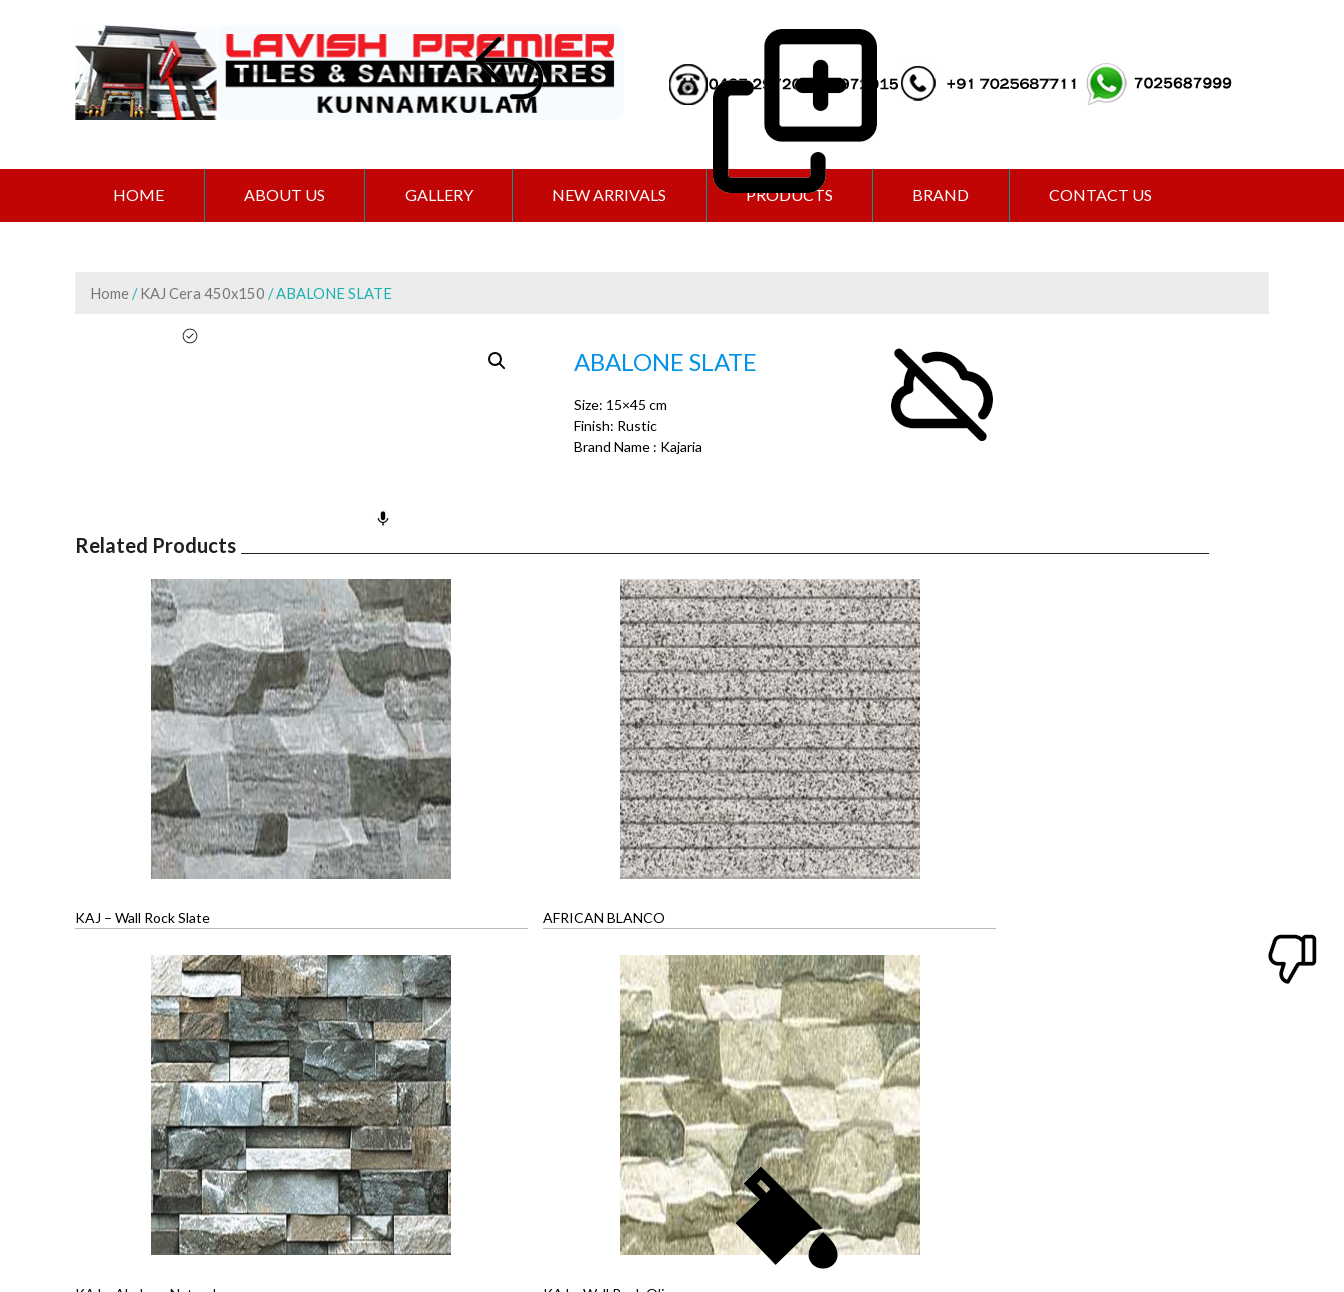  Describe the element at coordinates (786, 1217) in the screenshot. I see `fill an area with color` at that location.